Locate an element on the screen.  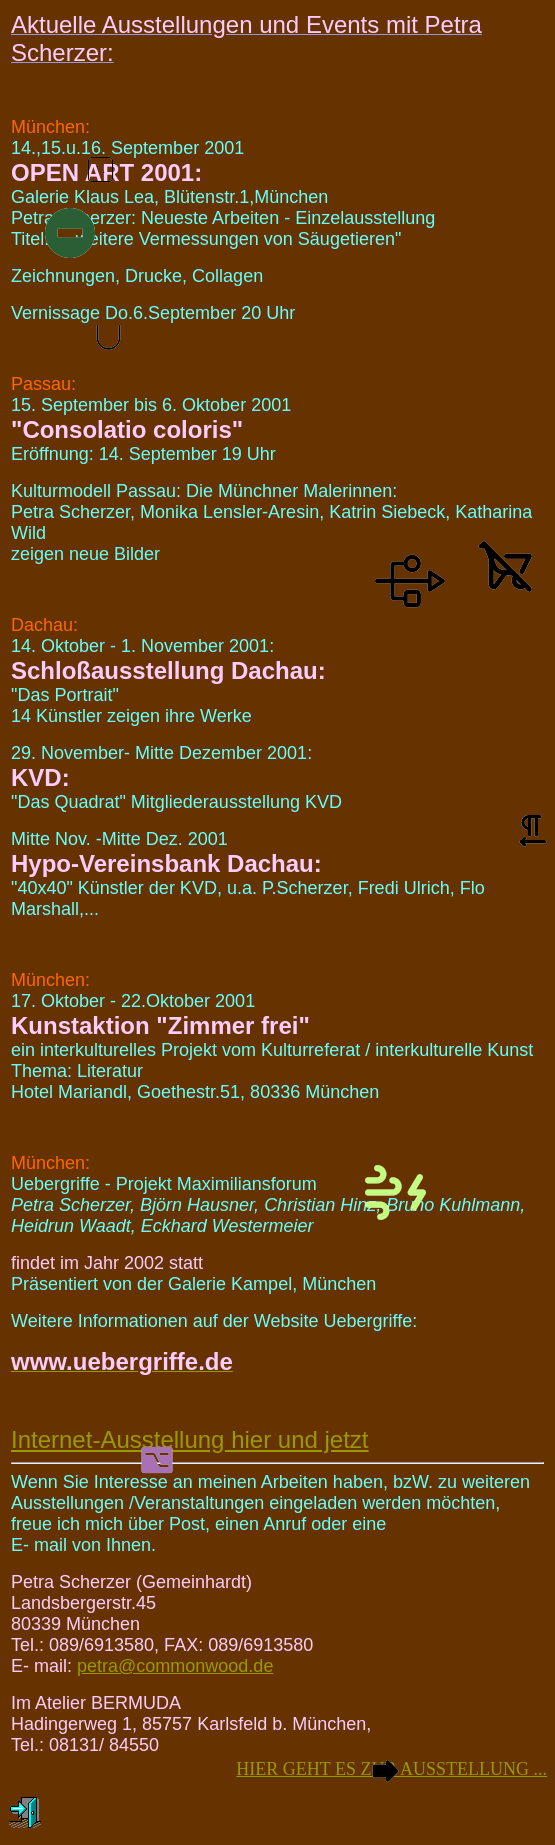
wind power or wind energy generation is located at coordinates (395, 1192).